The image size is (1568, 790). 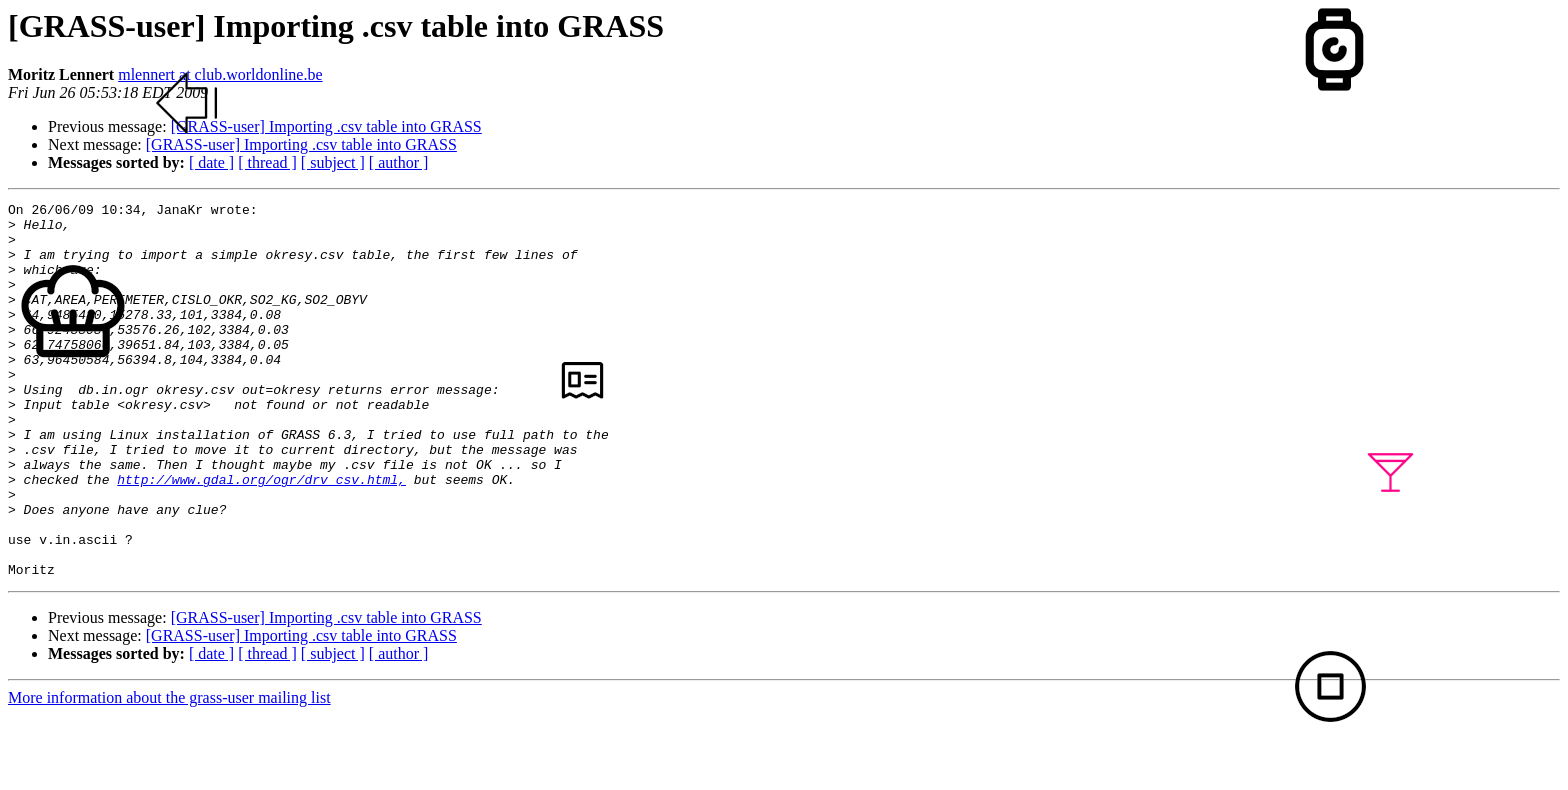 I want to click on view news or article clippings, so click(x=582, y=379).